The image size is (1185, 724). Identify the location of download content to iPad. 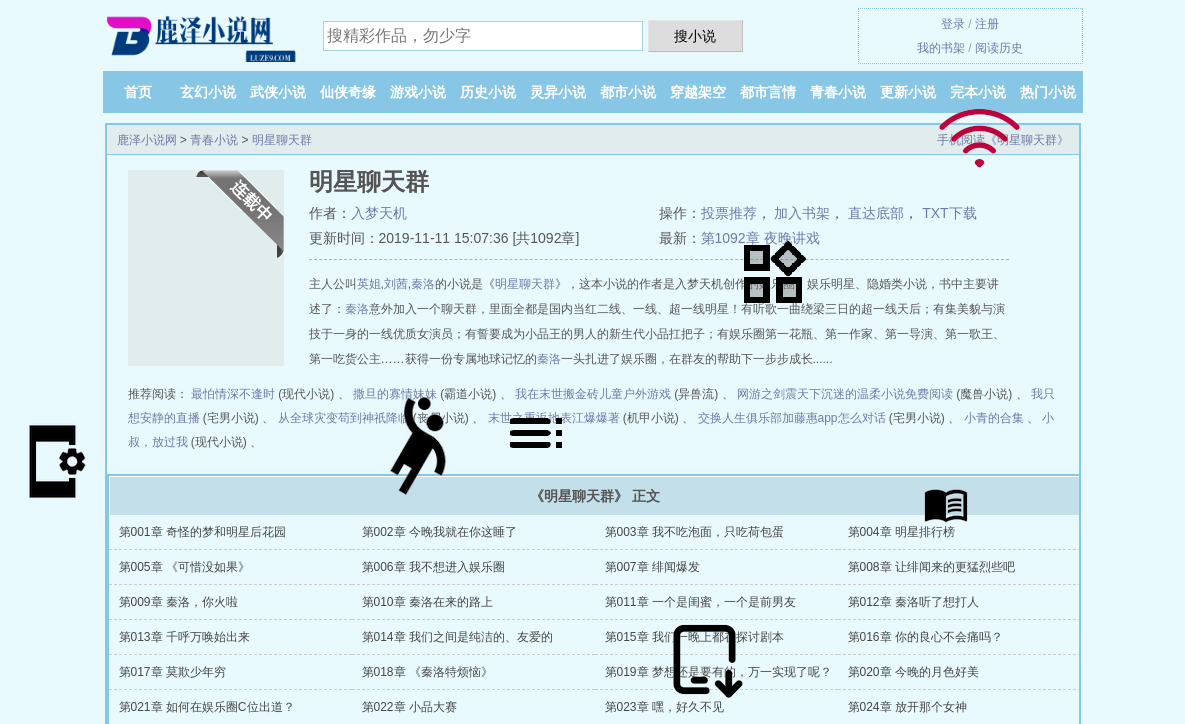
(704, 659).